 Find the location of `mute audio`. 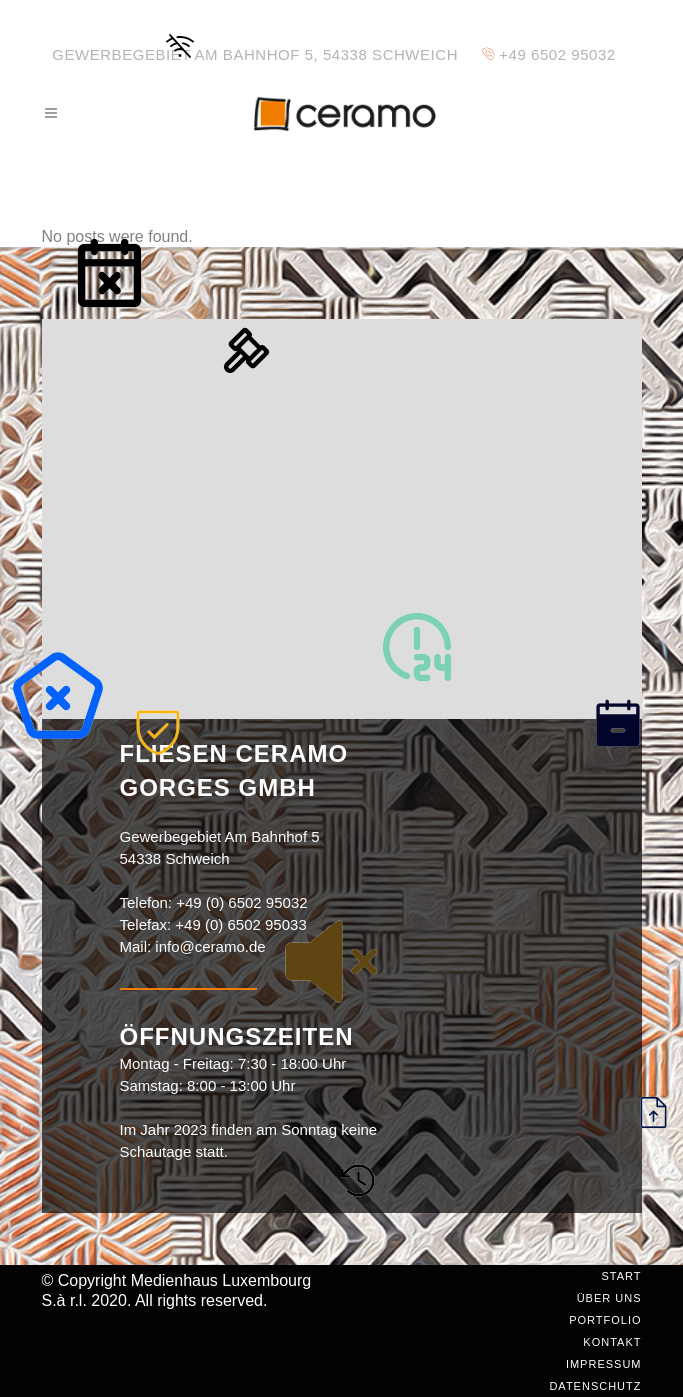

mute audio is located at coordinates (326, 961).